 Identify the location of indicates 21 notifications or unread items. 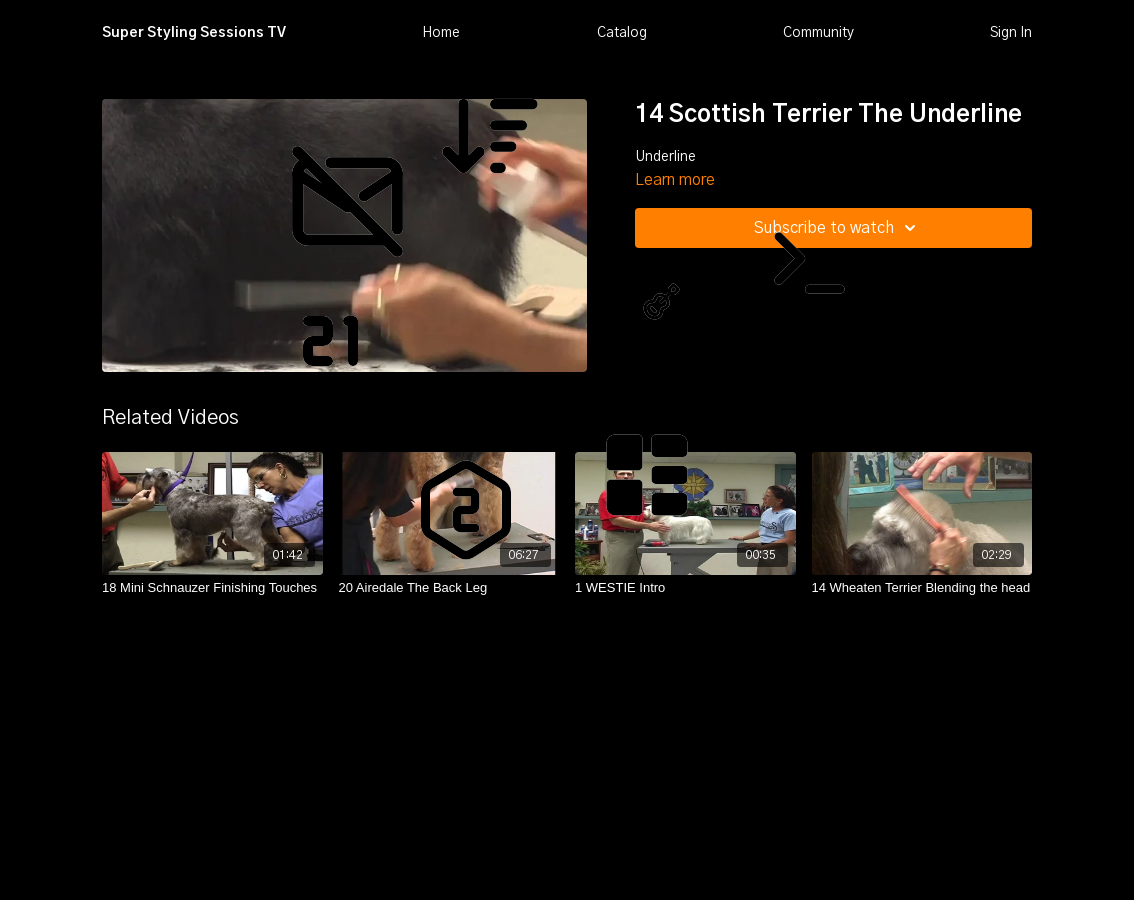
(333, 341).